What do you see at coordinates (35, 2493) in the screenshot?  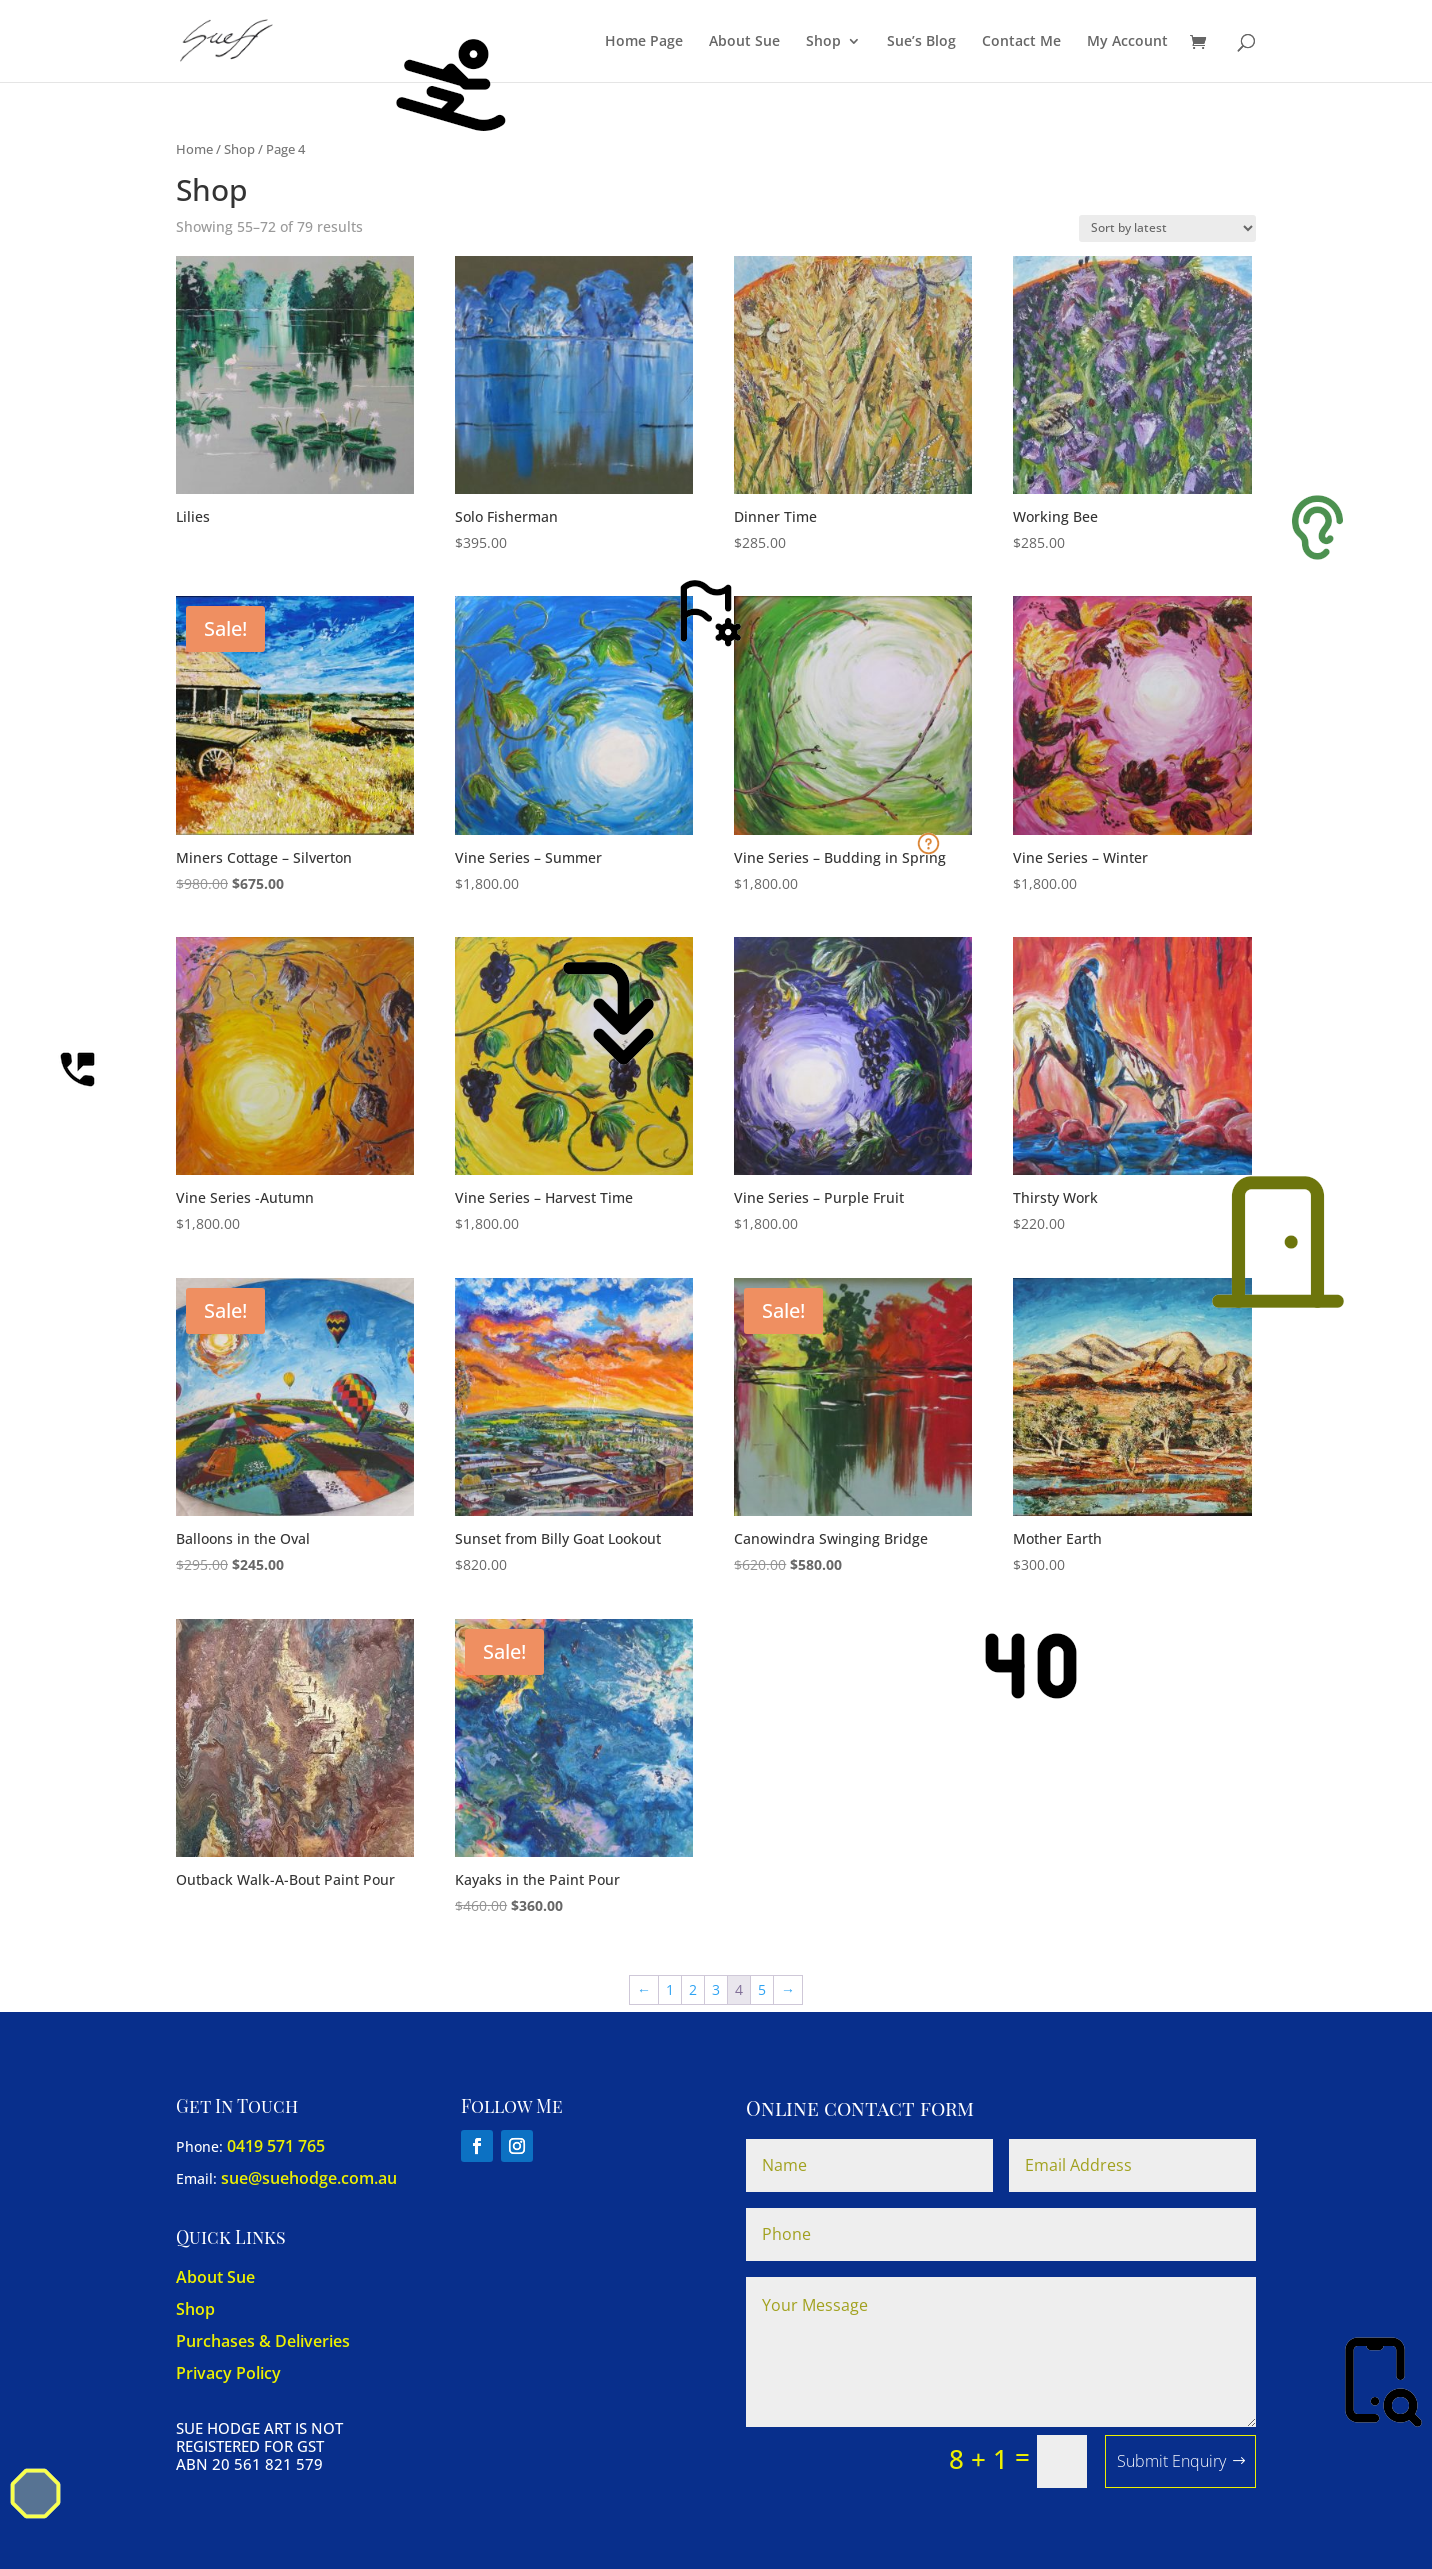 I see `stop or halt action indicator` at bounding box center [35, 2493].